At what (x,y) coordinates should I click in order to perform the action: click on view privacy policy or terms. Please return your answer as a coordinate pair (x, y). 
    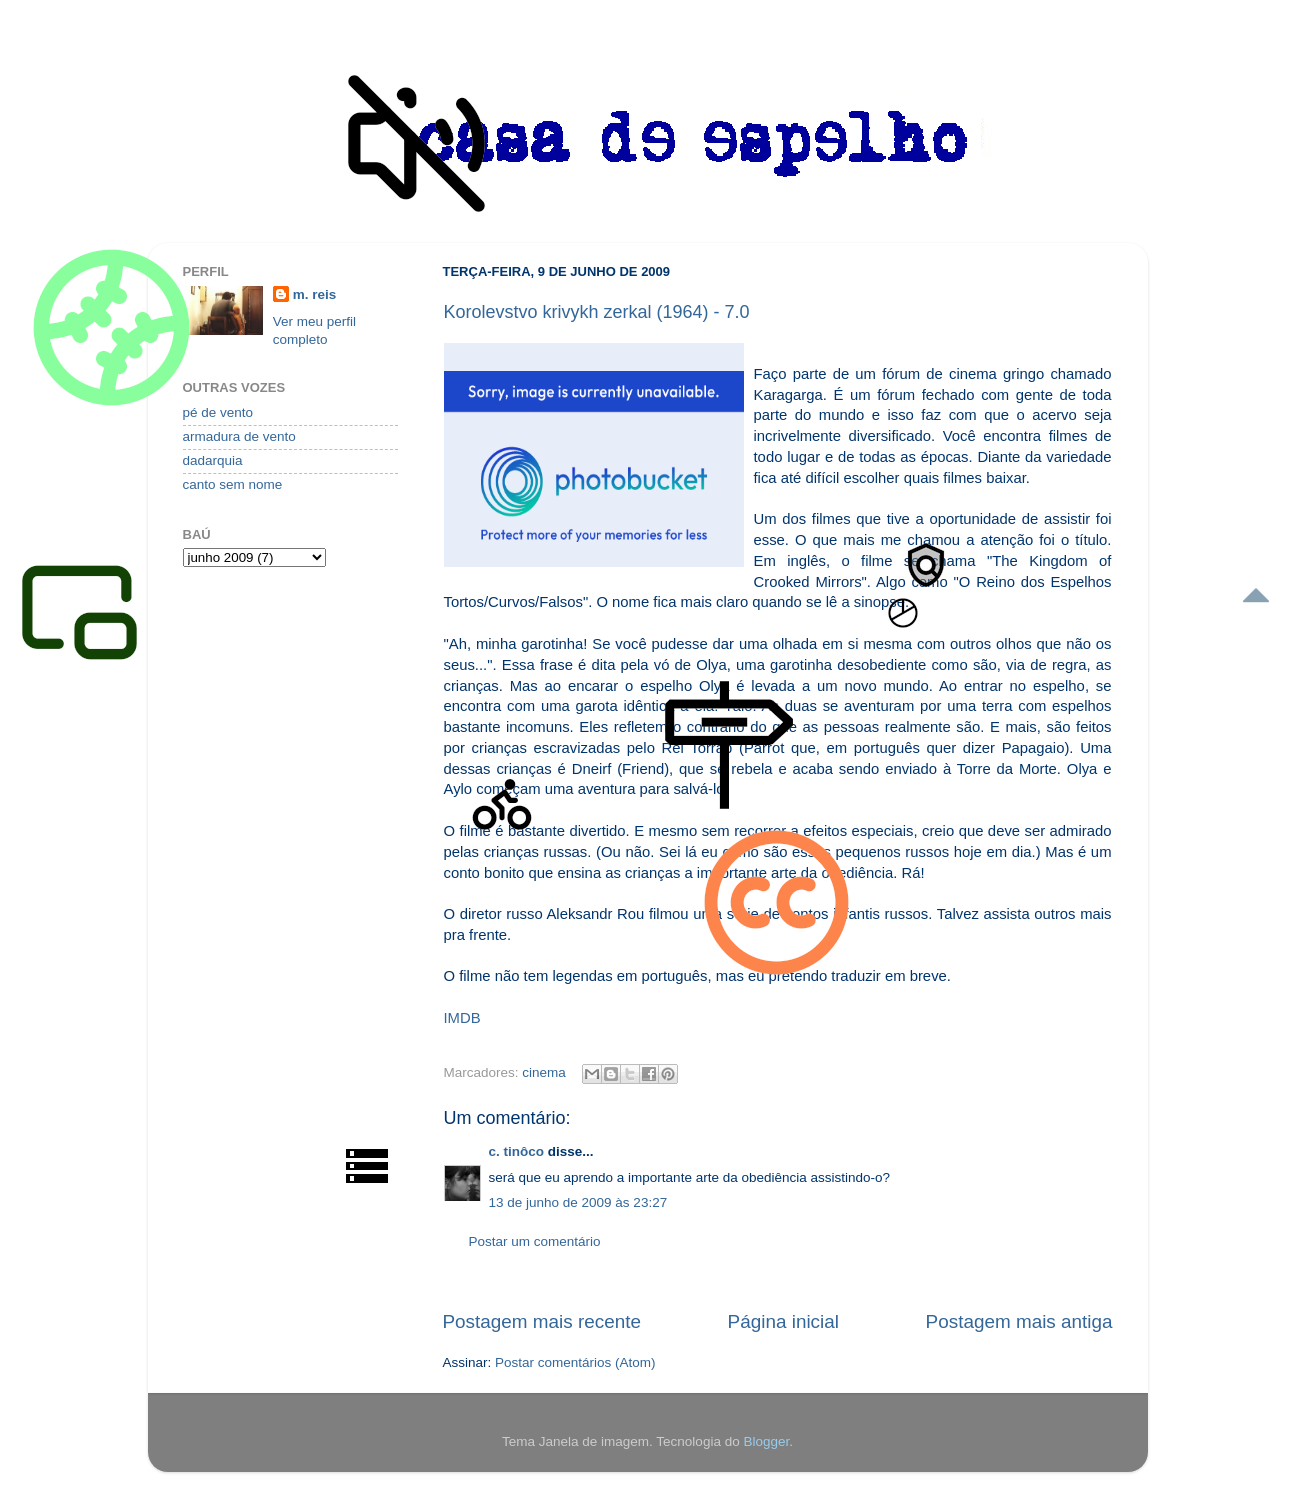
    Looking at the image, I should click on (926, 565).